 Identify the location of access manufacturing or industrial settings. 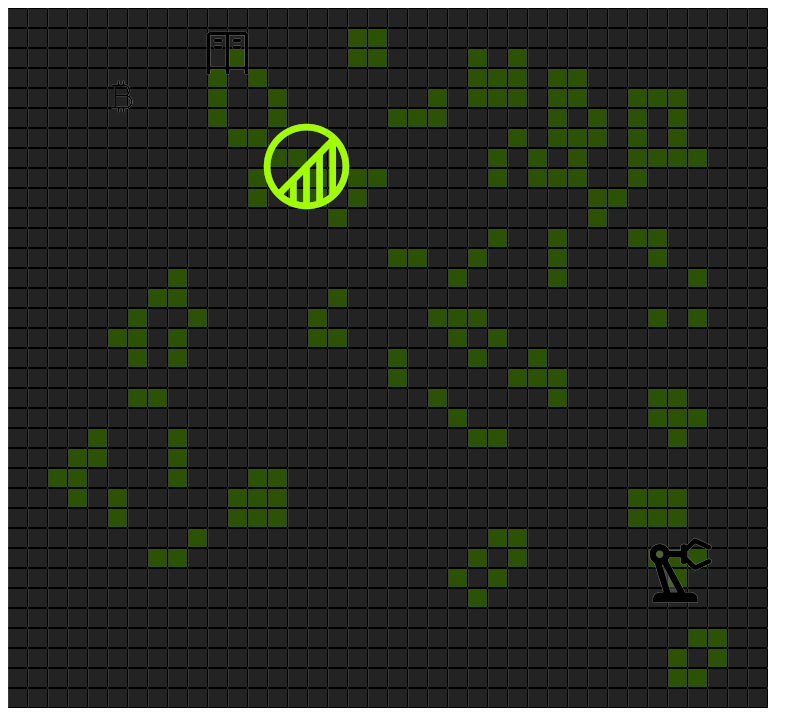
(680, 571).